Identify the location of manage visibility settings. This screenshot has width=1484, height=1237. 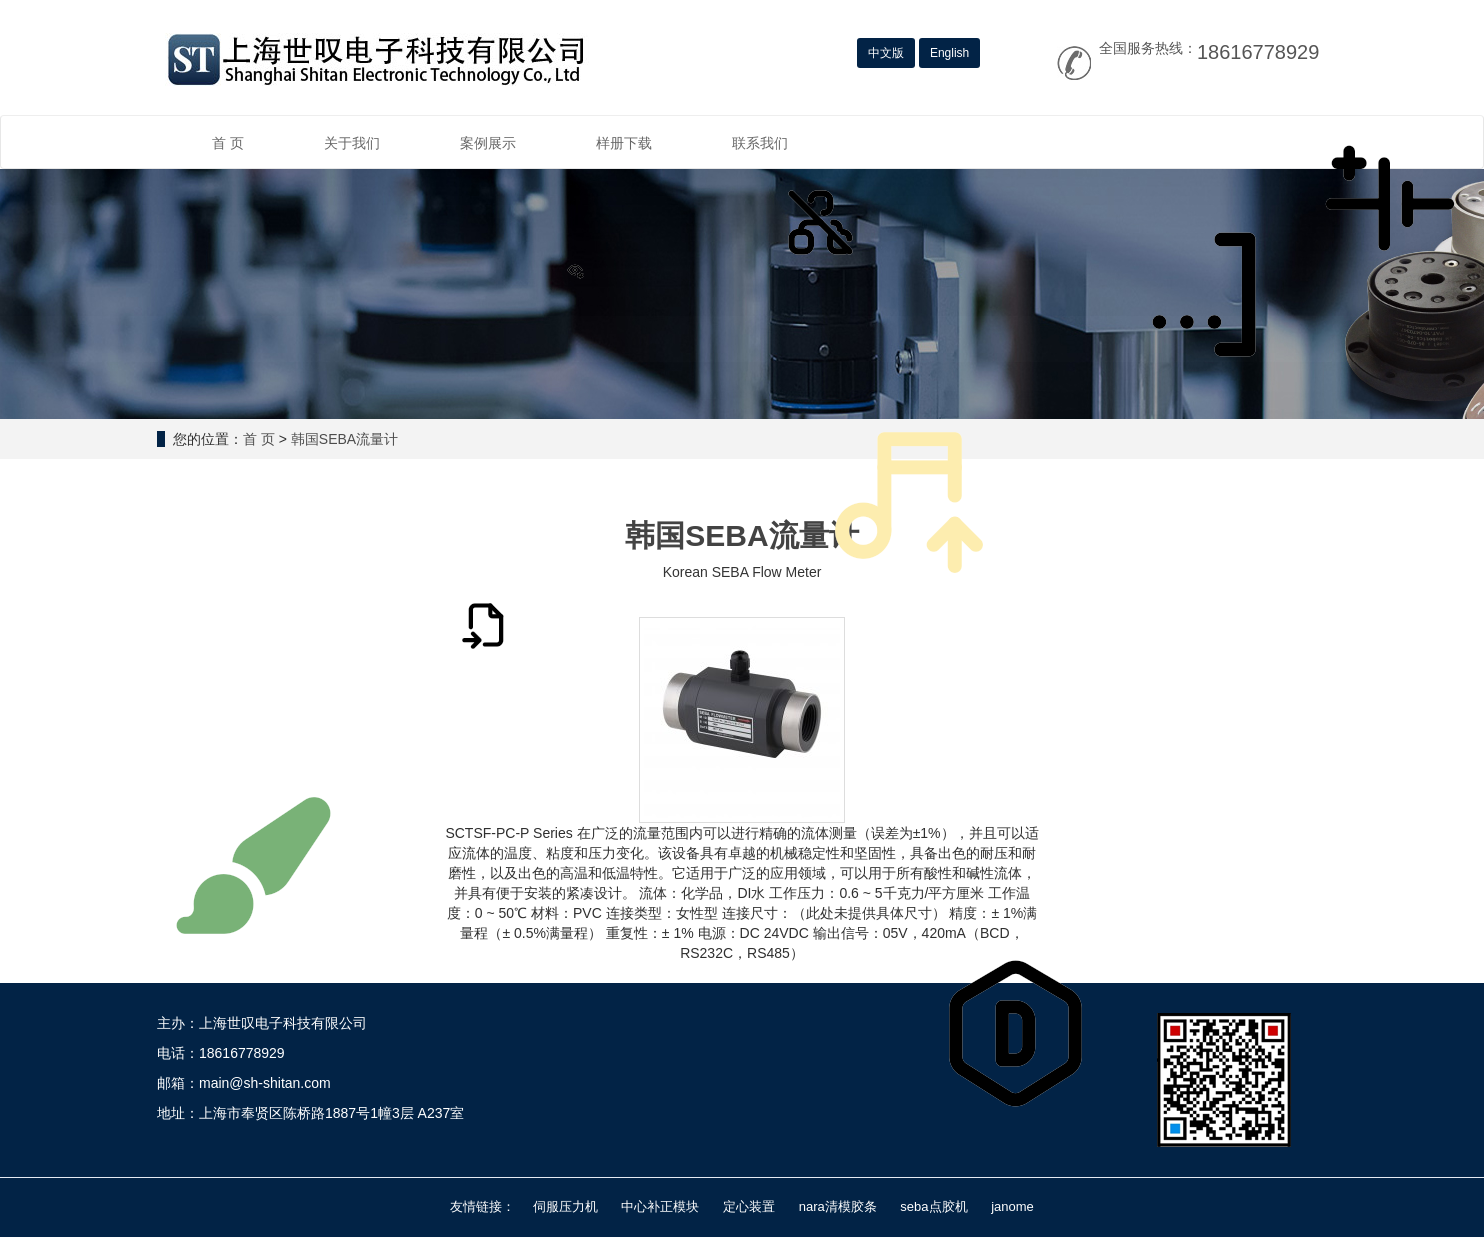
(575, 270).